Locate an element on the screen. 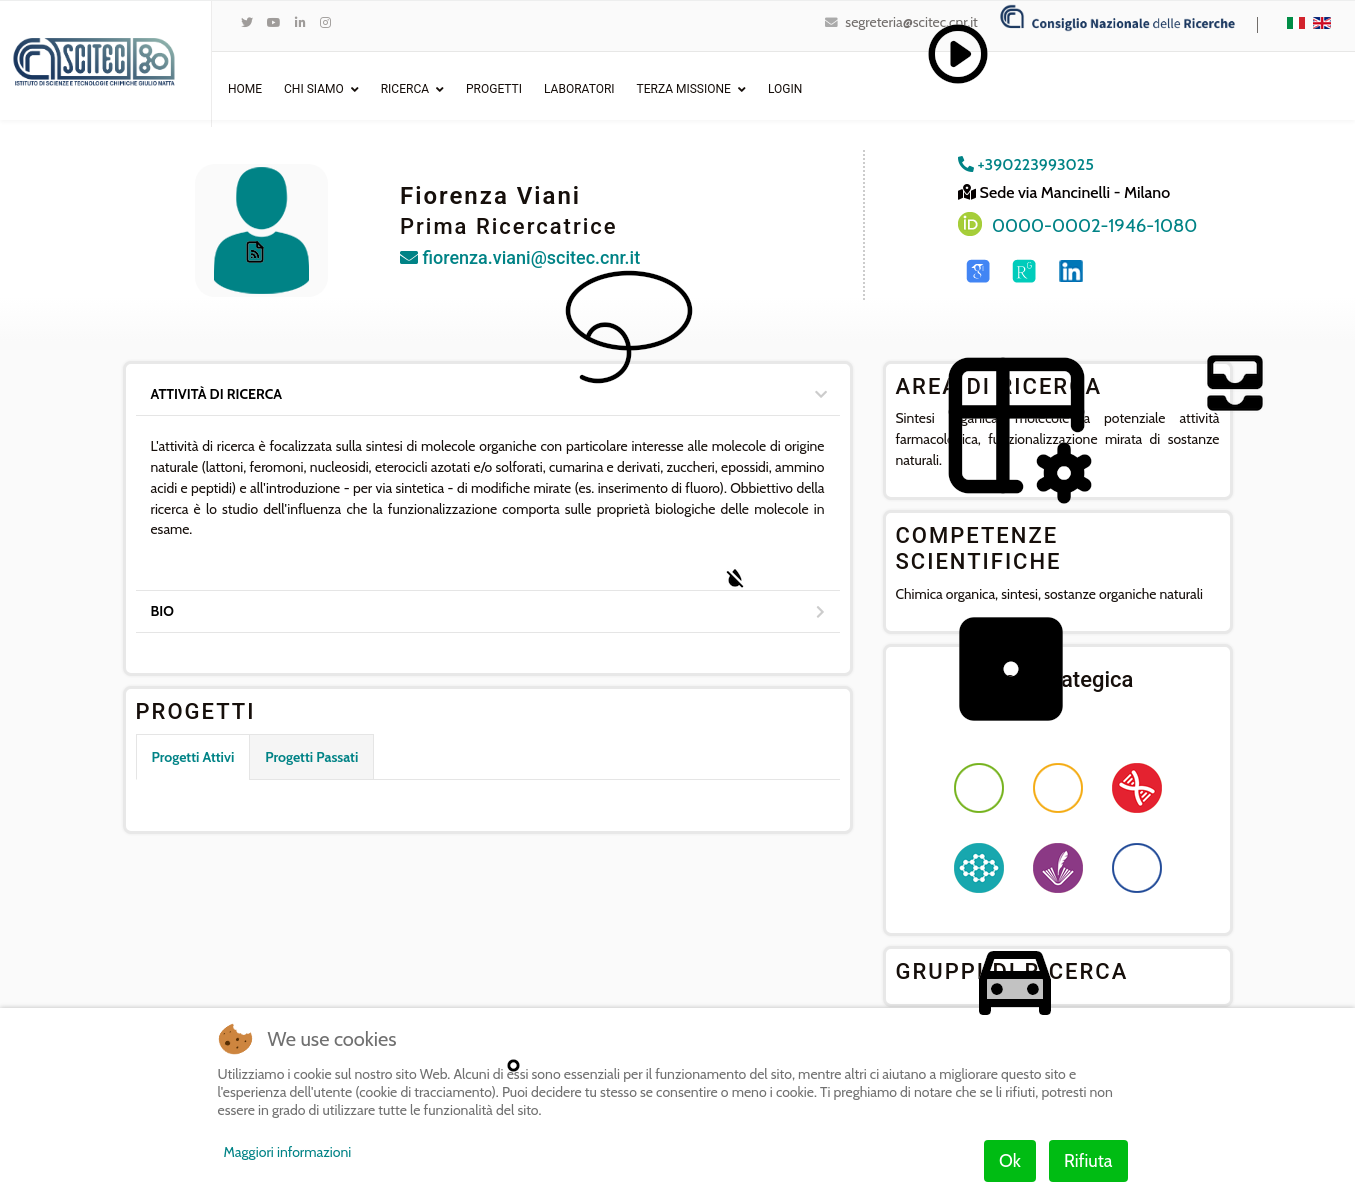 The height and width of the screenshot is (1197, 1355). time to leave reminder for your commute is located at coordinates (1015, 983).